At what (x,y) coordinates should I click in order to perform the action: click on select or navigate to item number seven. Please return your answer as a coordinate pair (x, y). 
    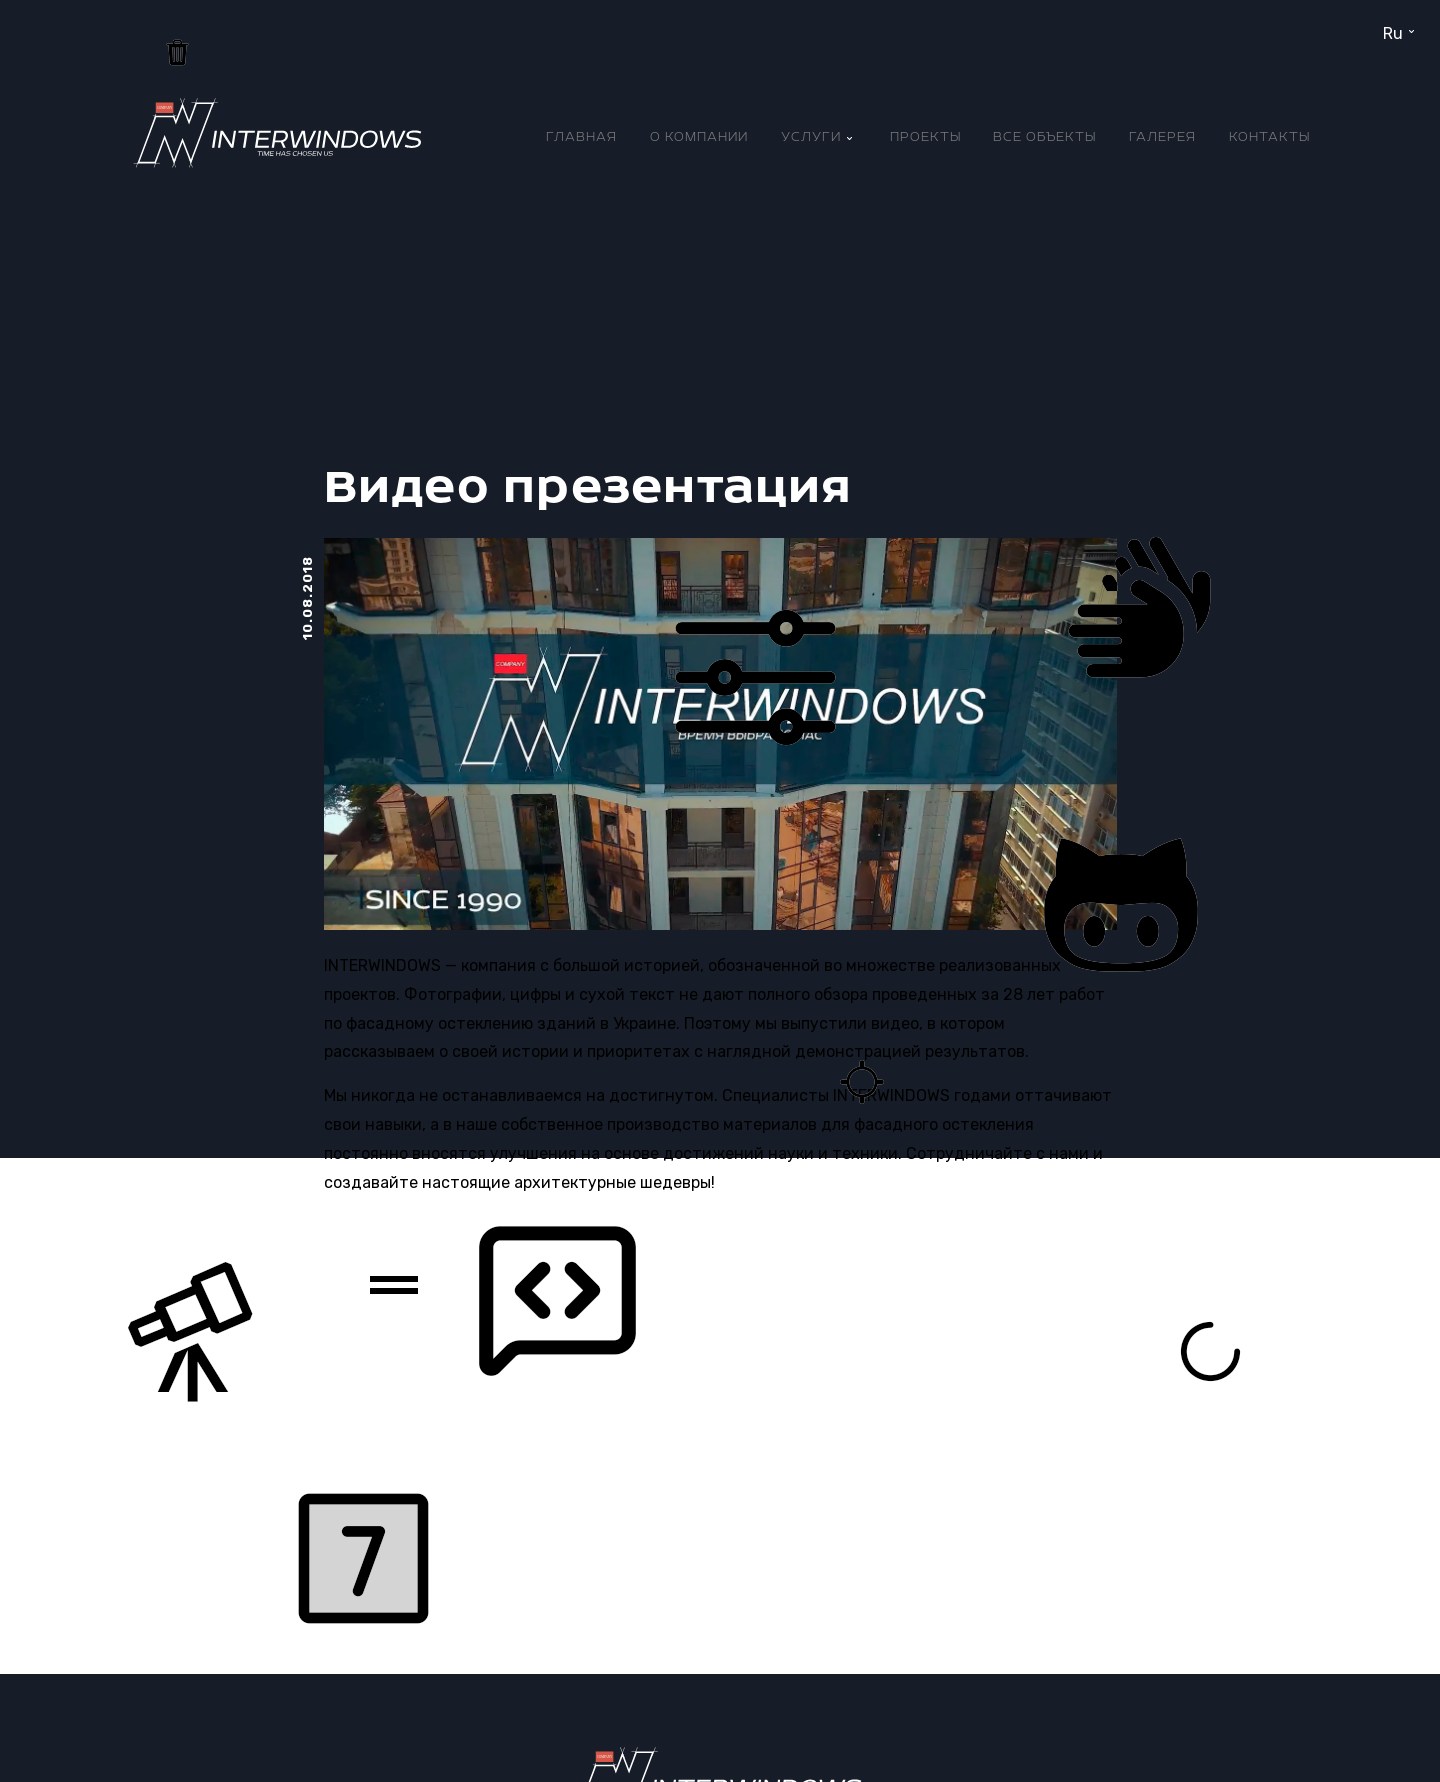
    Looking at the image, I should click on (363, 1558).